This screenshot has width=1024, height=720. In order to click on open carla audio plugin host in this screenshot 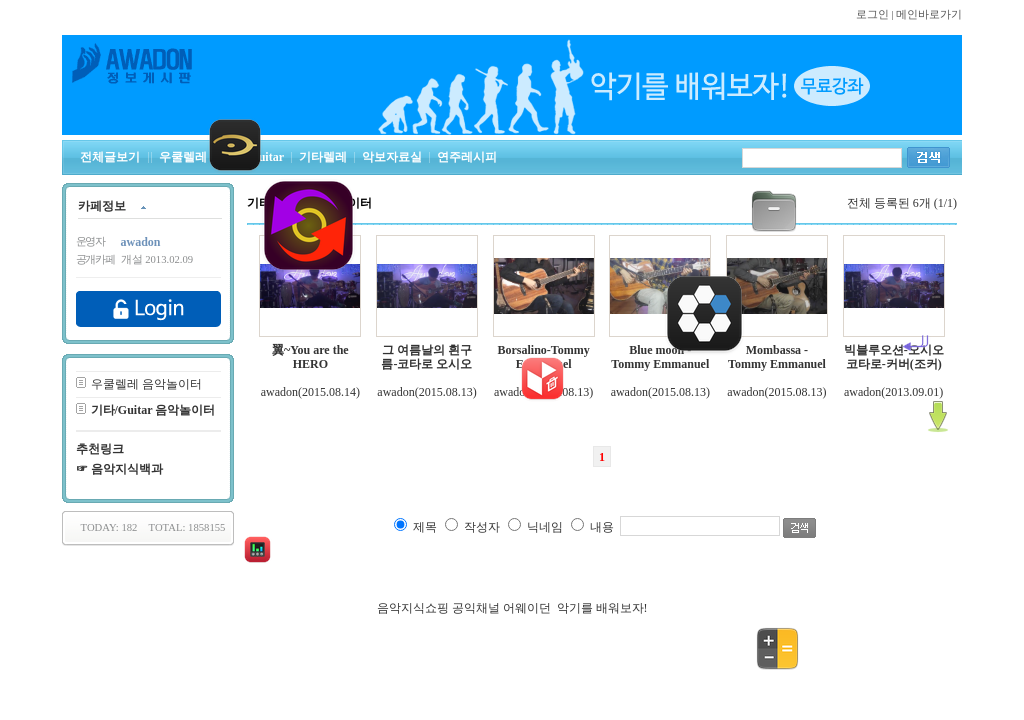, I will do `click(257, 549)`.